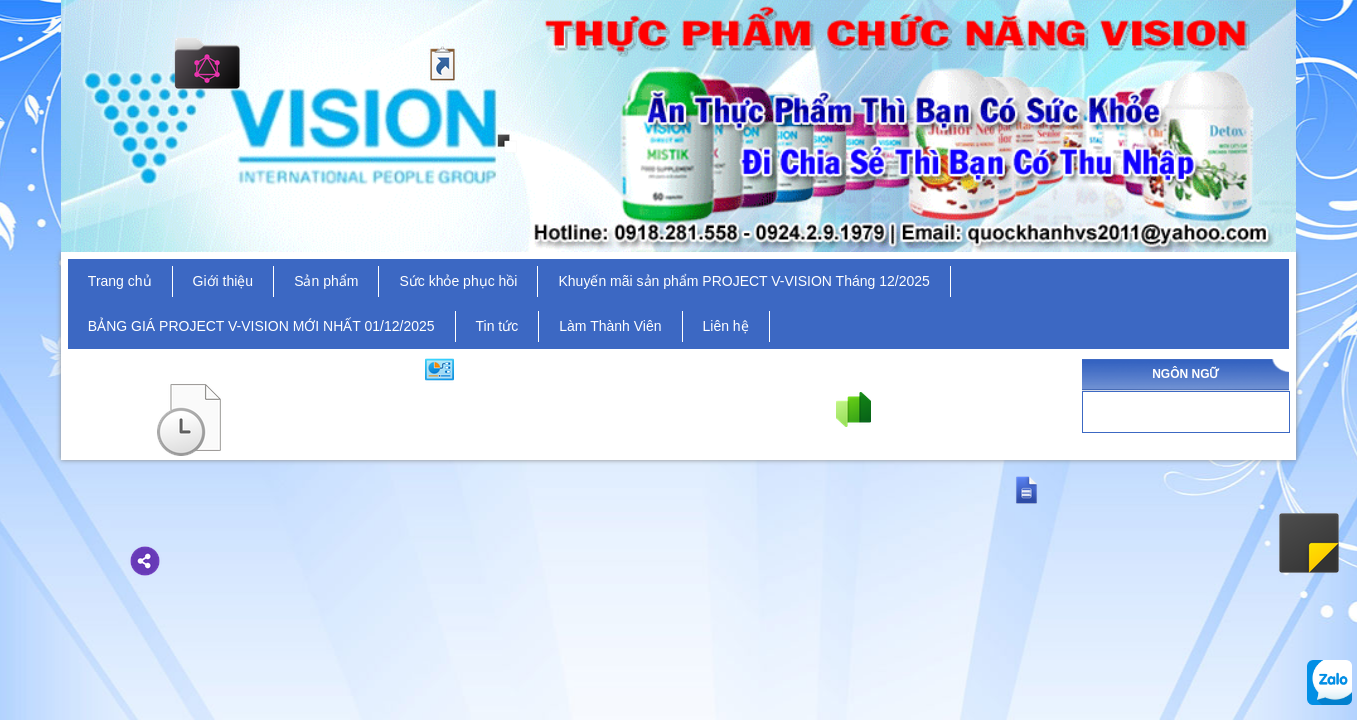  I want to click on view file history or previous versions, so click(195, 417).